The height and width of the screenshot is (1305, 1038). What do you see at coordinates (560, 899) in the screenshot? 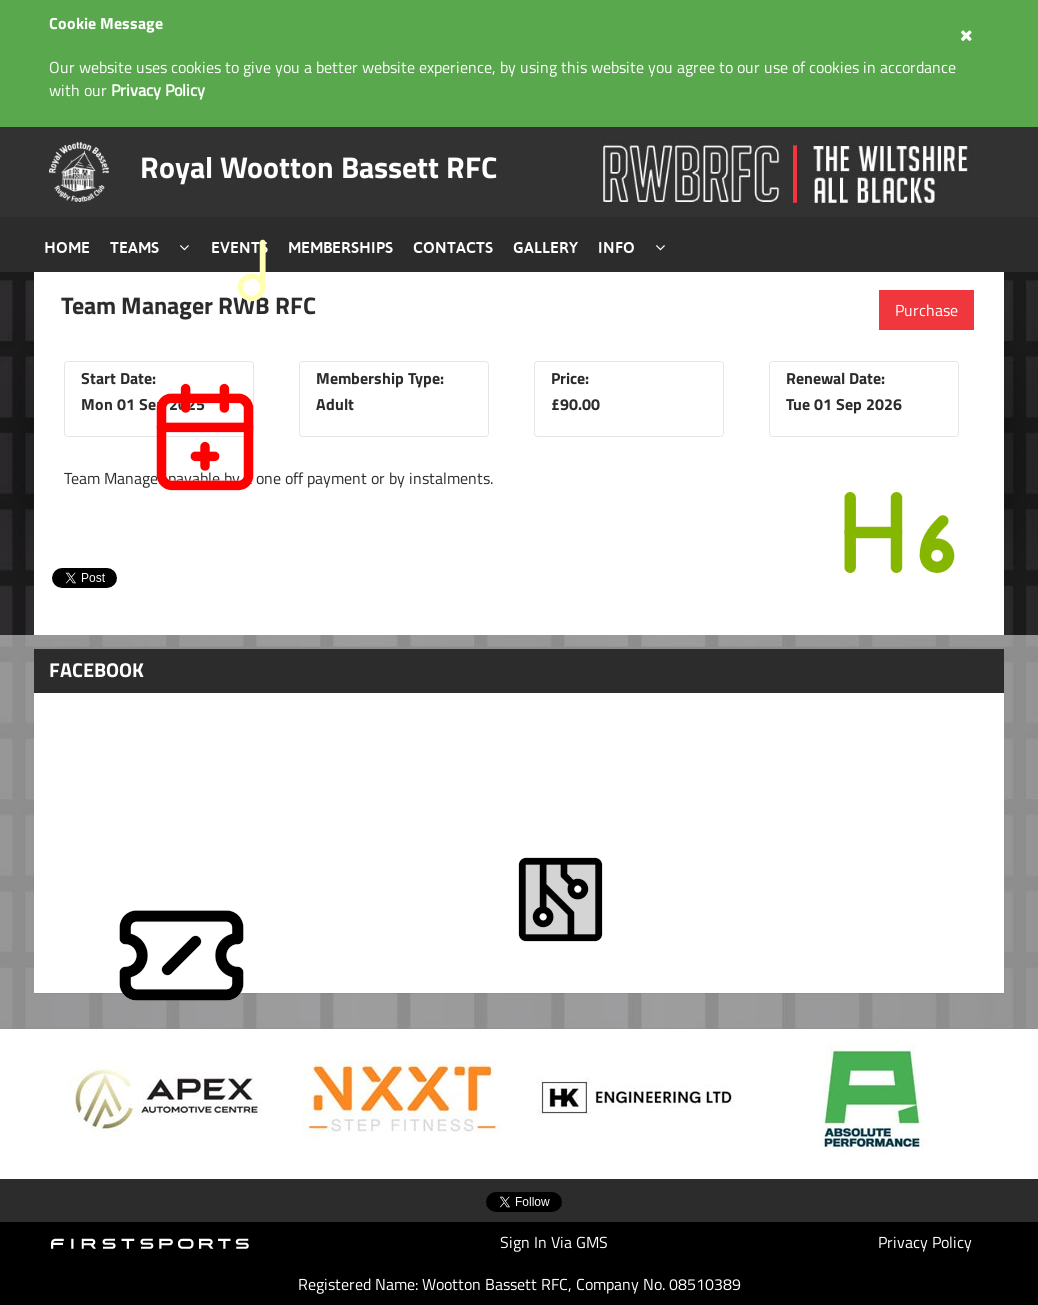
I see `access hardware or circuit settings` at bounding box center [560, 899].